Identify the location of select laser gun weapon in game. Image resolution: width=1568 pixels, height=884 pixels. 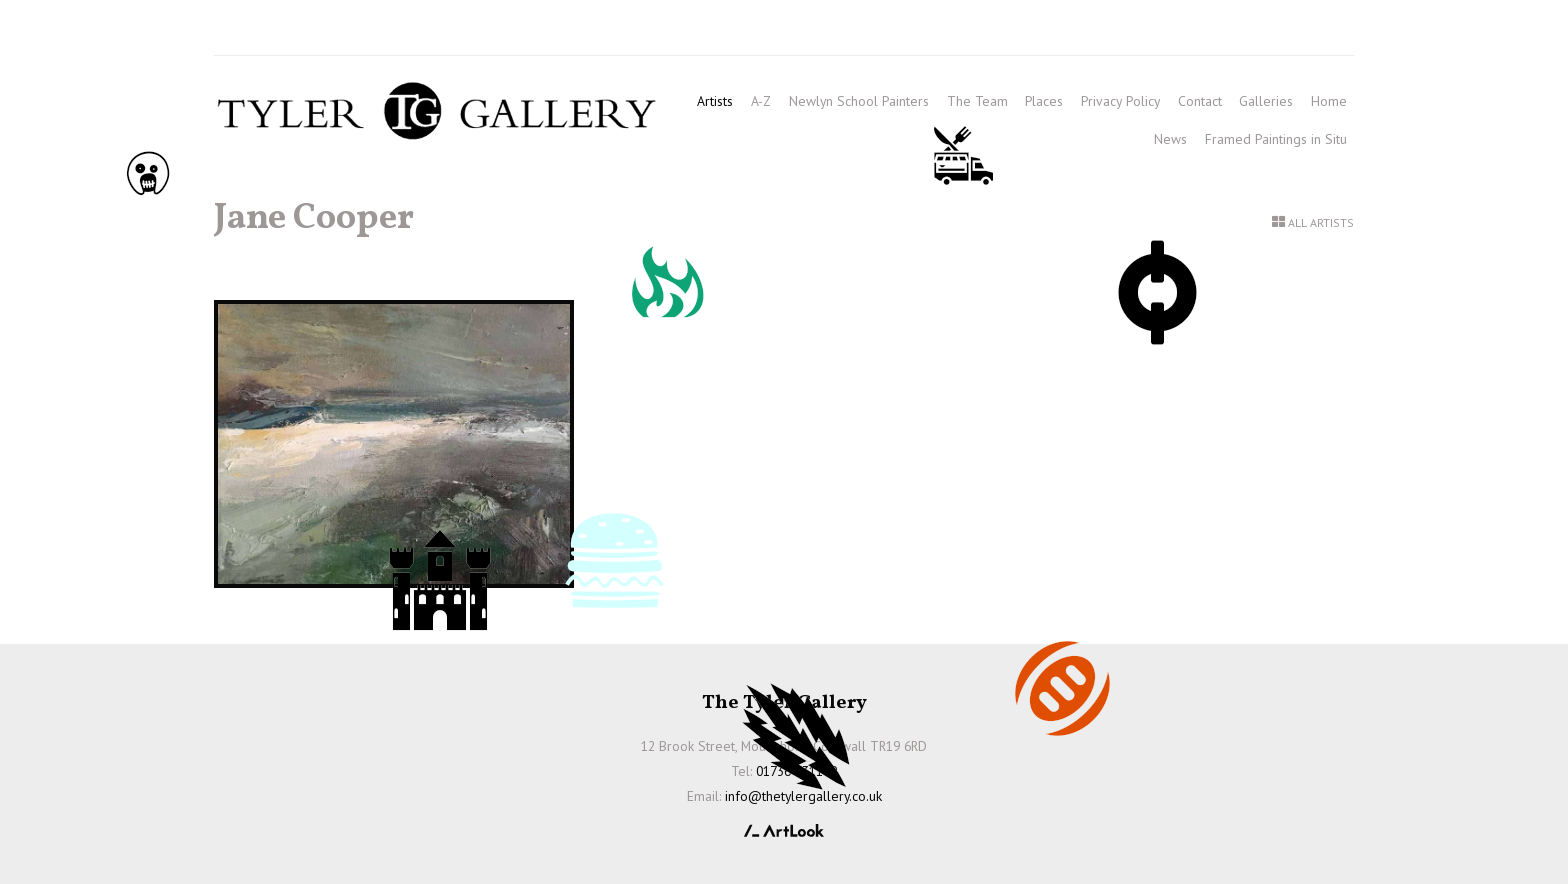
(1157, 292).